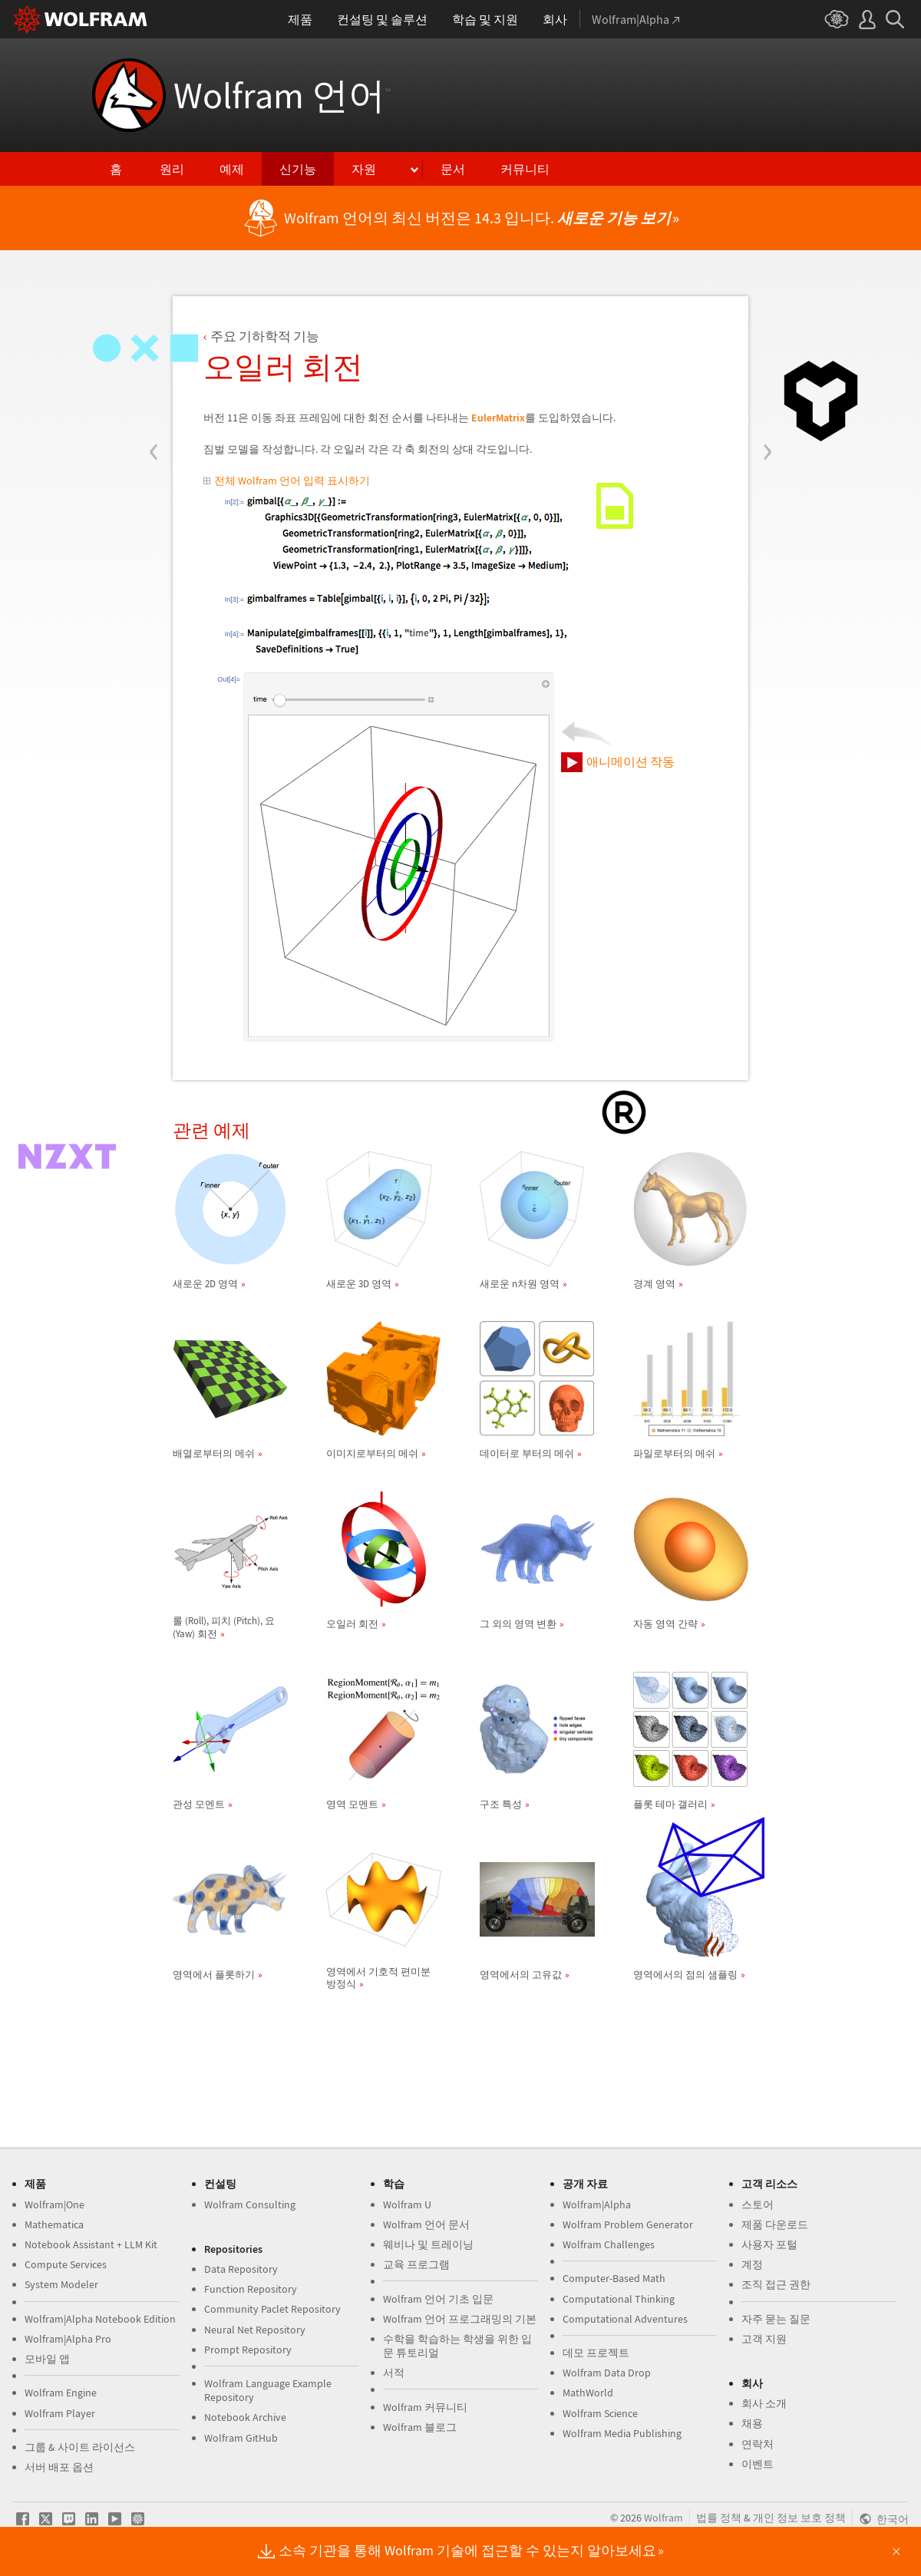 The width and height of the screenshot is (921, 2576). What do you see at coordinates (67, 1156) in the screenshot?
I see `NZXT brand logo` at bounding box center [67, 1156].